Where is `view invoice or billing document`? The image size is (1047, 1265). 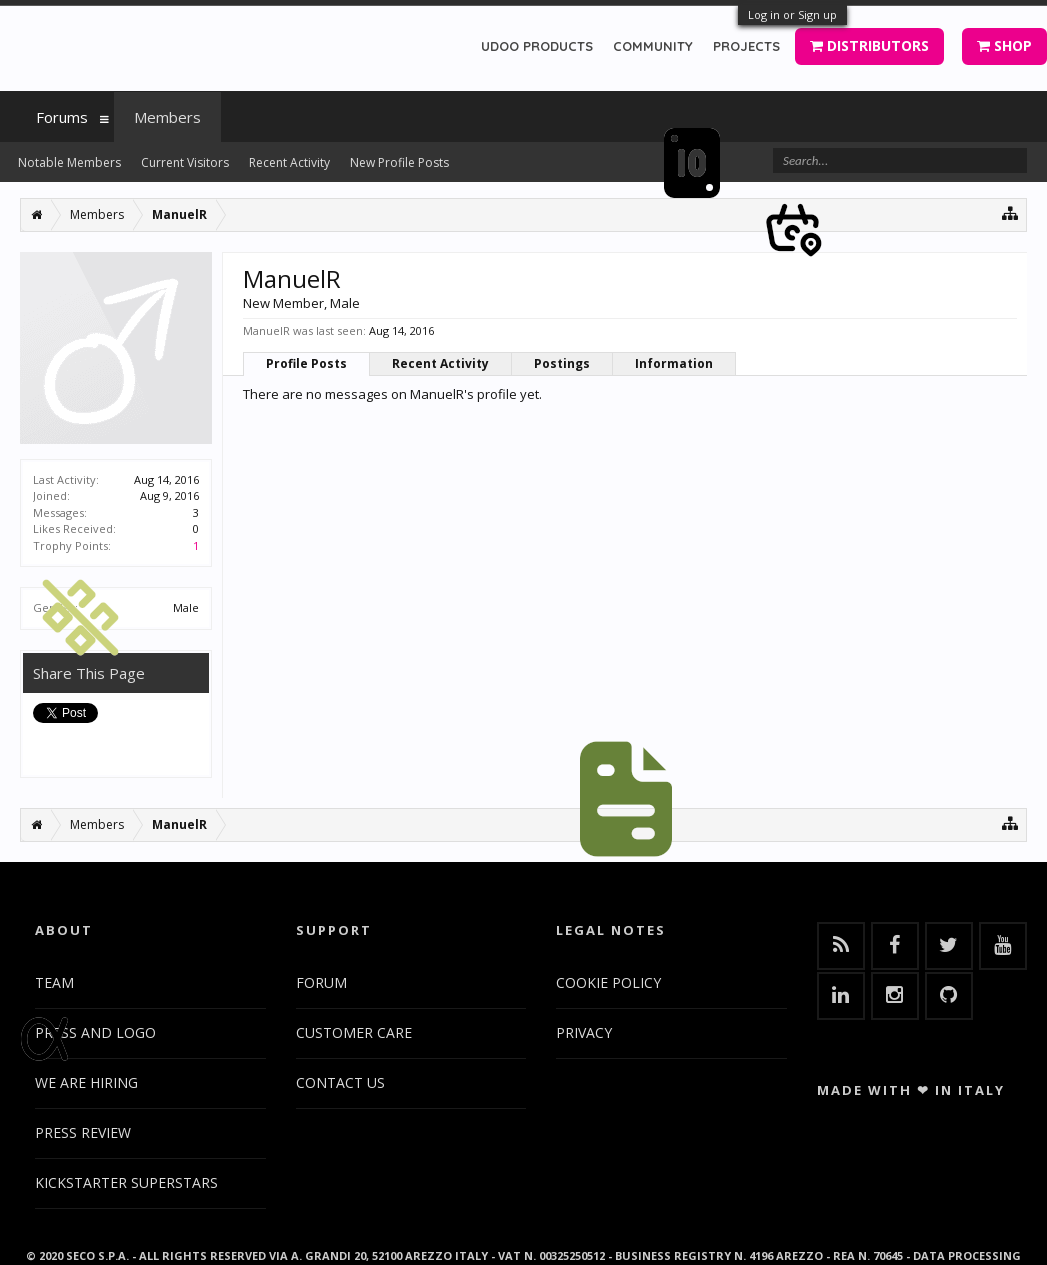
view invoice or billing document is located at coordinates (626, 799).